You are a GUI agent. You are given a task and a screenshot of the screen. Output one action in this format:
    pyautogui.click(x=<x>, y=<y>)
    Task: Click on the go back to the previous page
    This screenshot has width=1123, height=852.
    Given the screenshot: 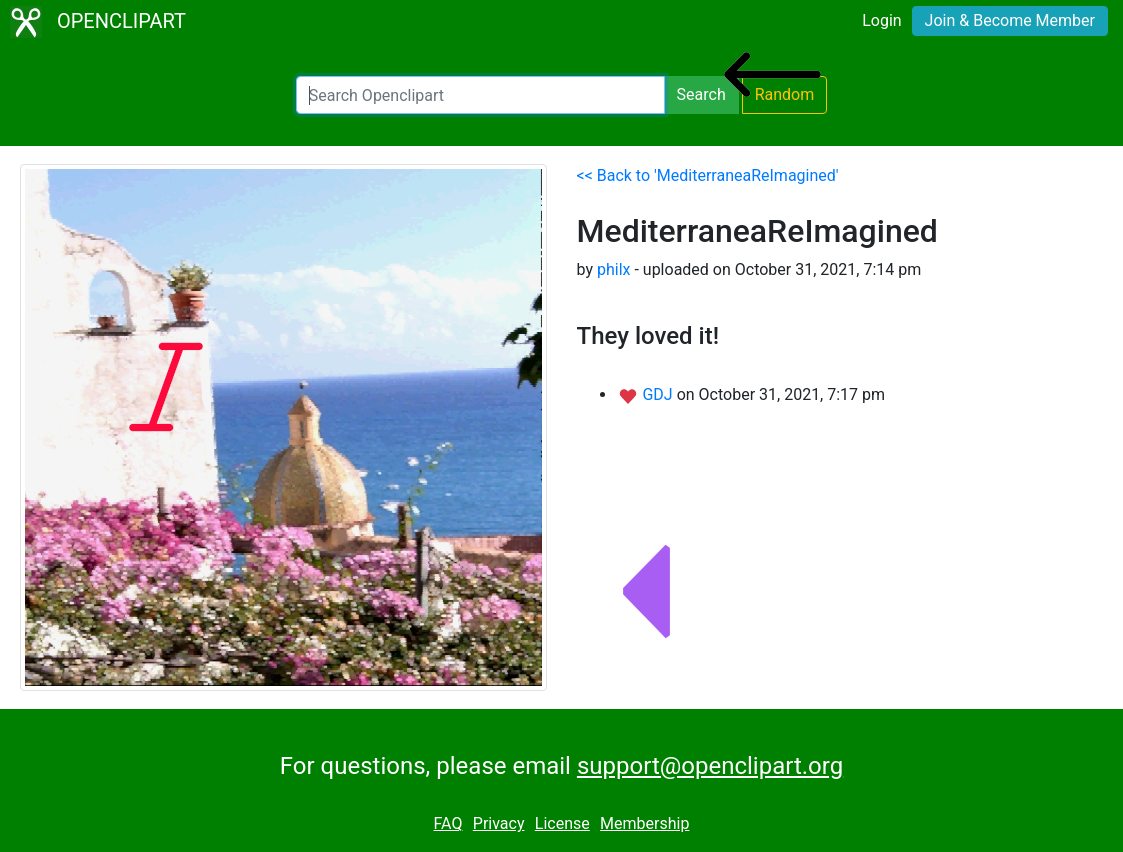 What is the action you would take?
    pyautogui.click(x=772, y=74)
    